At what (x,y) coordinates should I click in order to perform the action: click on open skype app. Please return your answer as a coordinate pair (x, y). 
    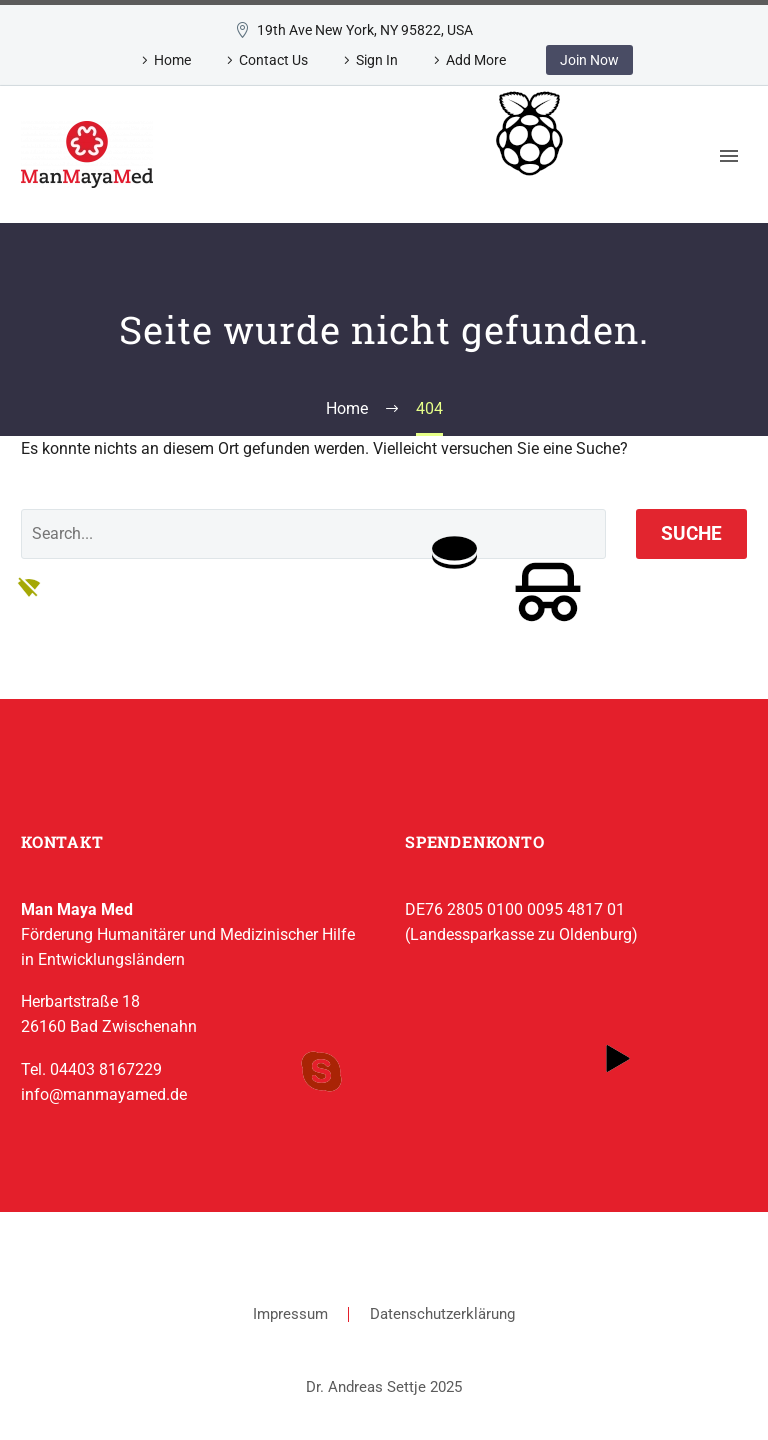
    Looking at the image, I should click on (321, 1071).